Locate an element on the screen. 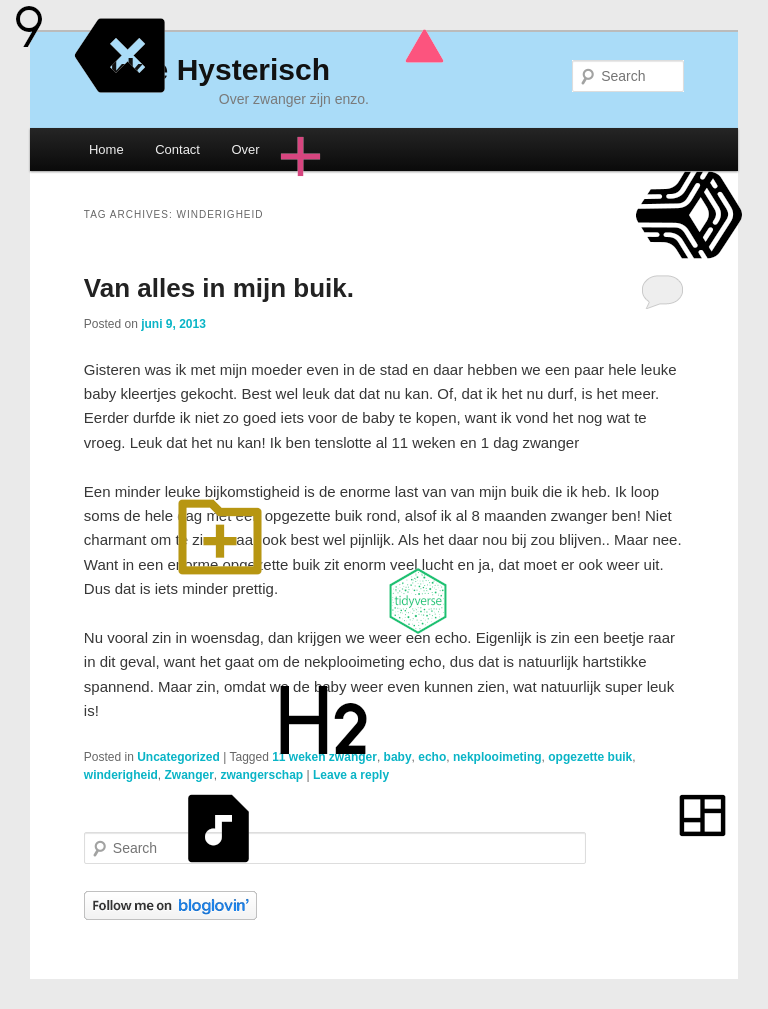 This screenshot has width=768, height=1009. pm2 process manager logo is located at coordinates (689, 215).